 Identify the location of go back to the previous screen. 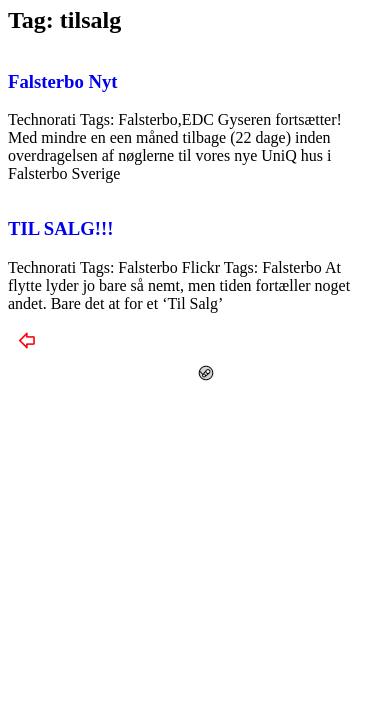
(27, 340).